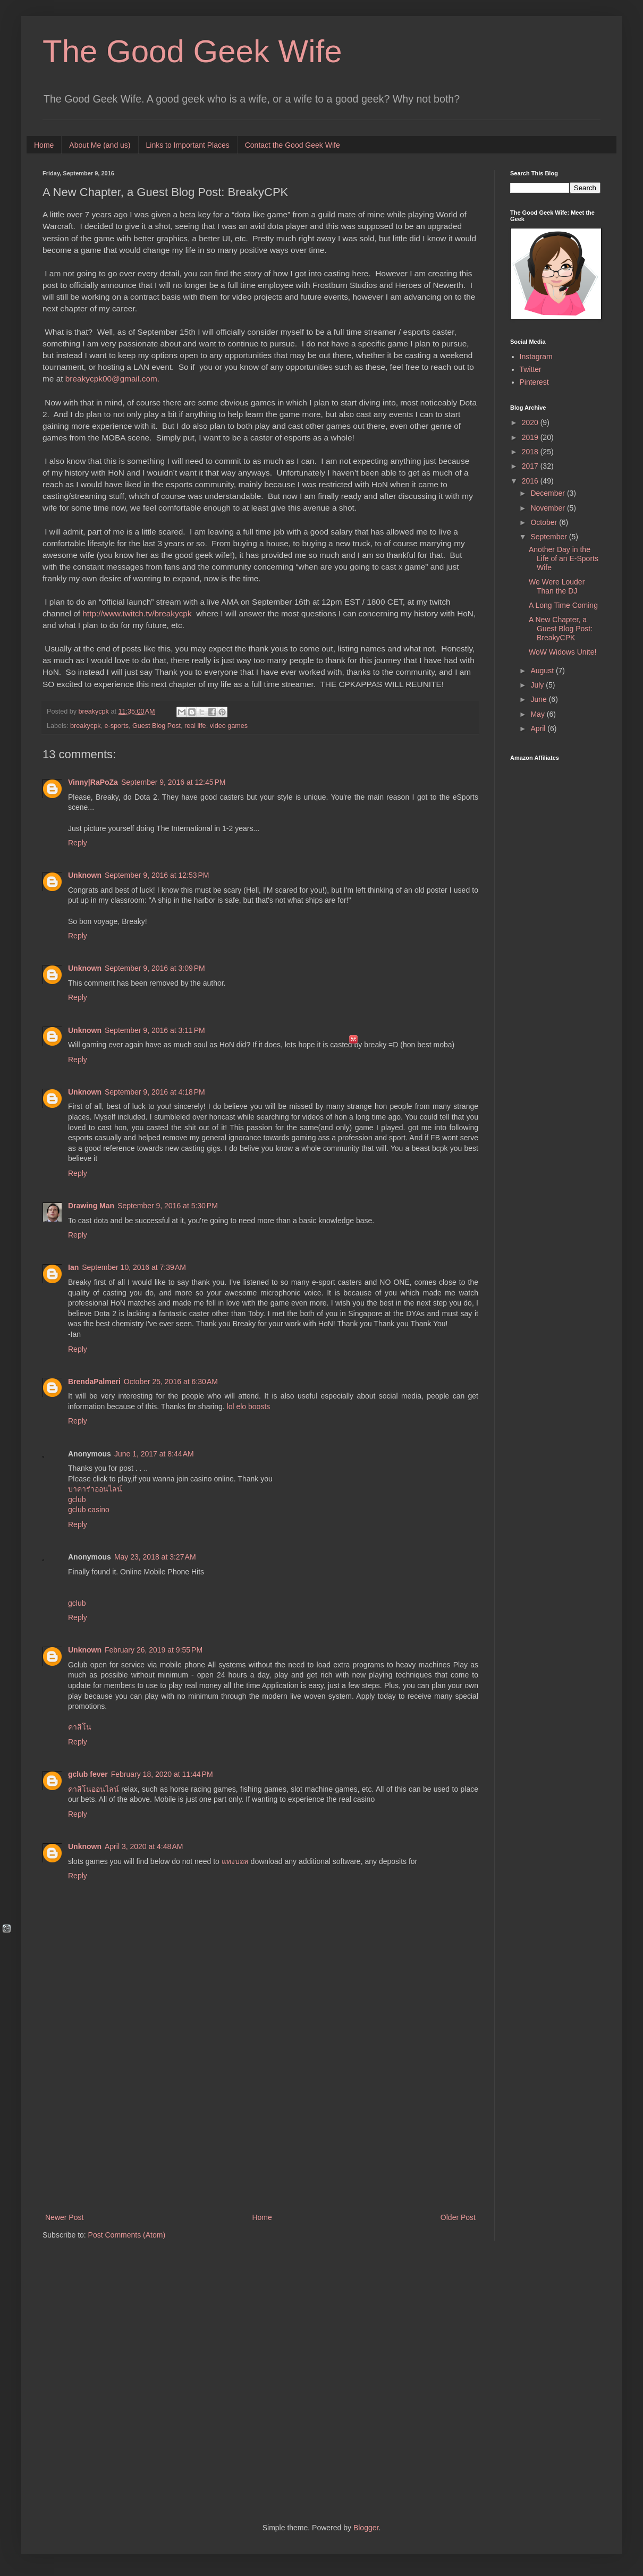 The height and width of the screenshot is (2576, 643). I want to click on open system preferences or settings, so click(6, 1928).